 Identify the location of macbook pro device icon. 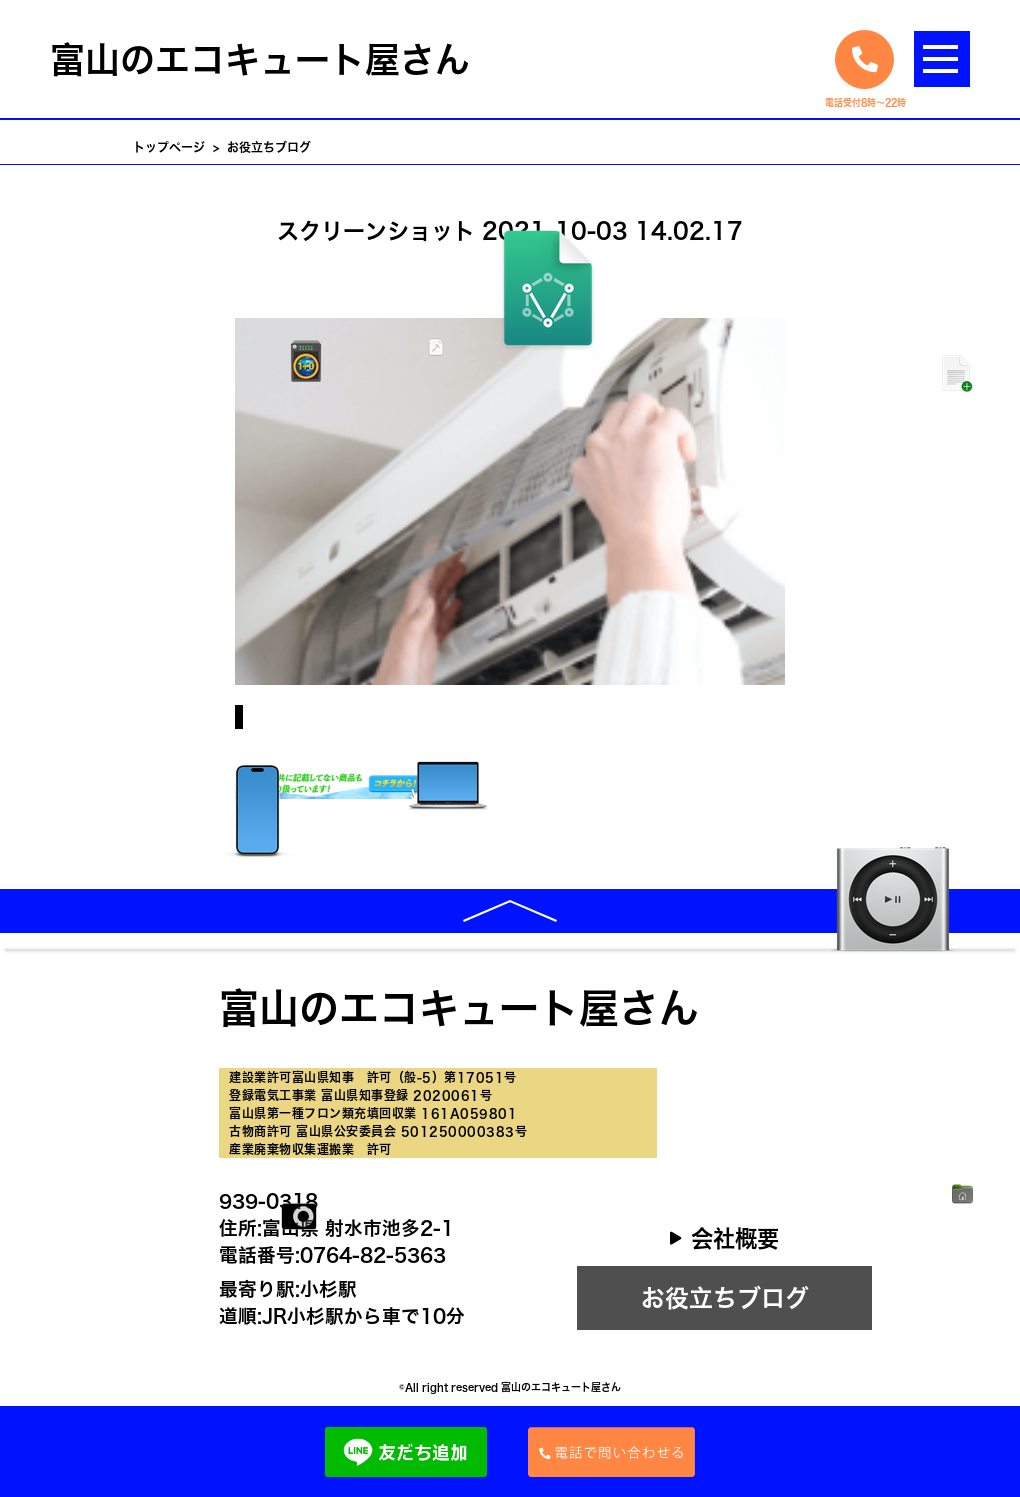
(448, 782).